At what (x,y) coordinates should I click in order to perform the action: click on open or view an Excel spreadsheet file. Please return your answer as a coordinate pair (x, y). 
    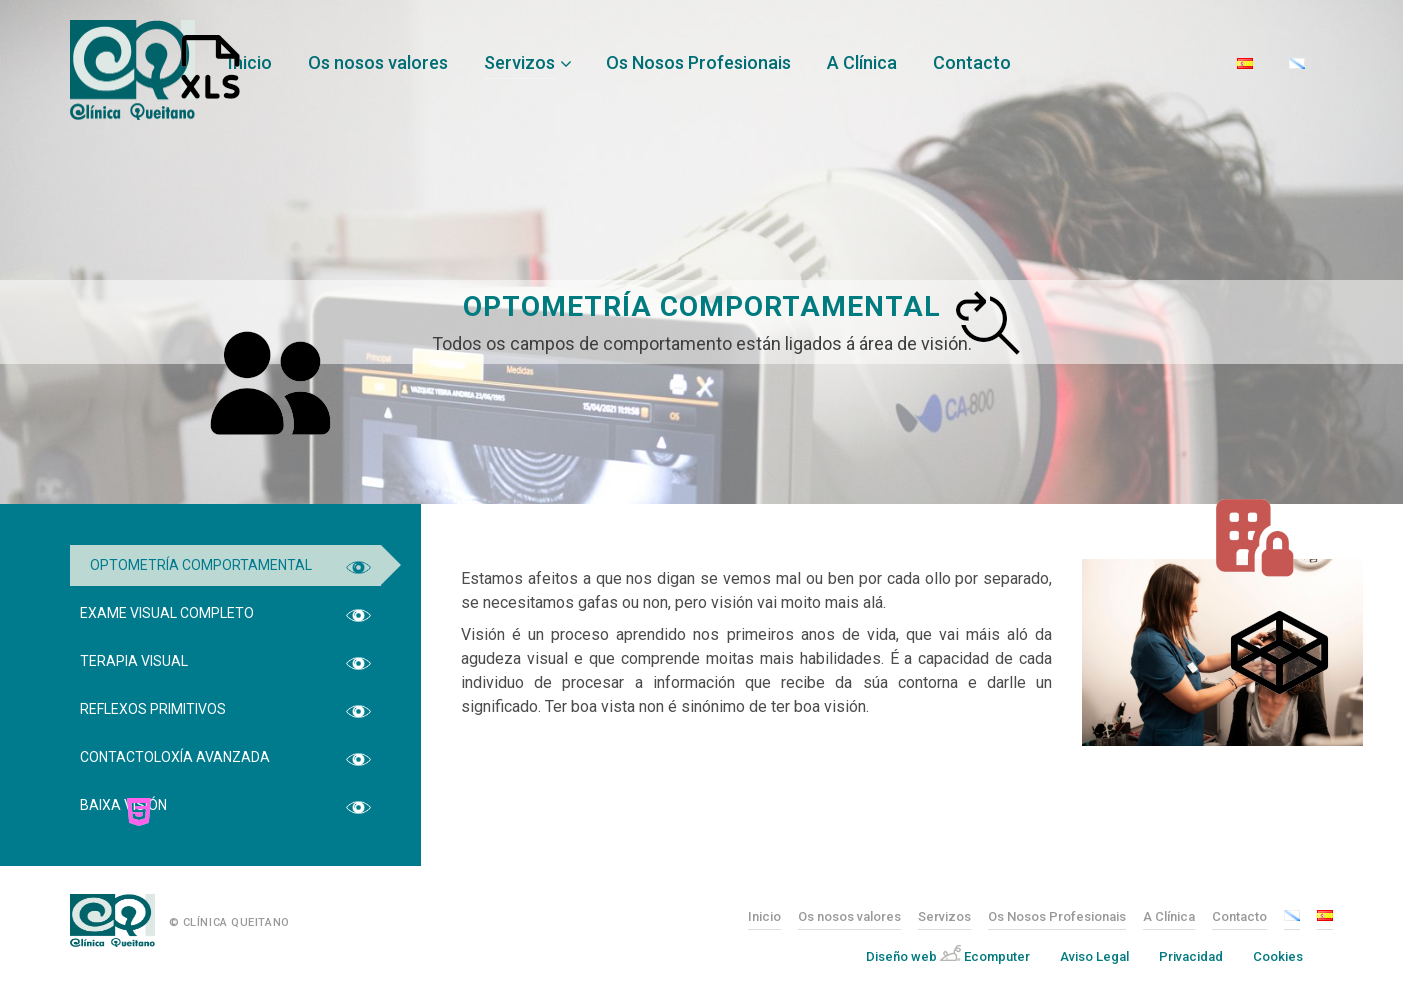
    Looking at the image, I should click on (210, 69).